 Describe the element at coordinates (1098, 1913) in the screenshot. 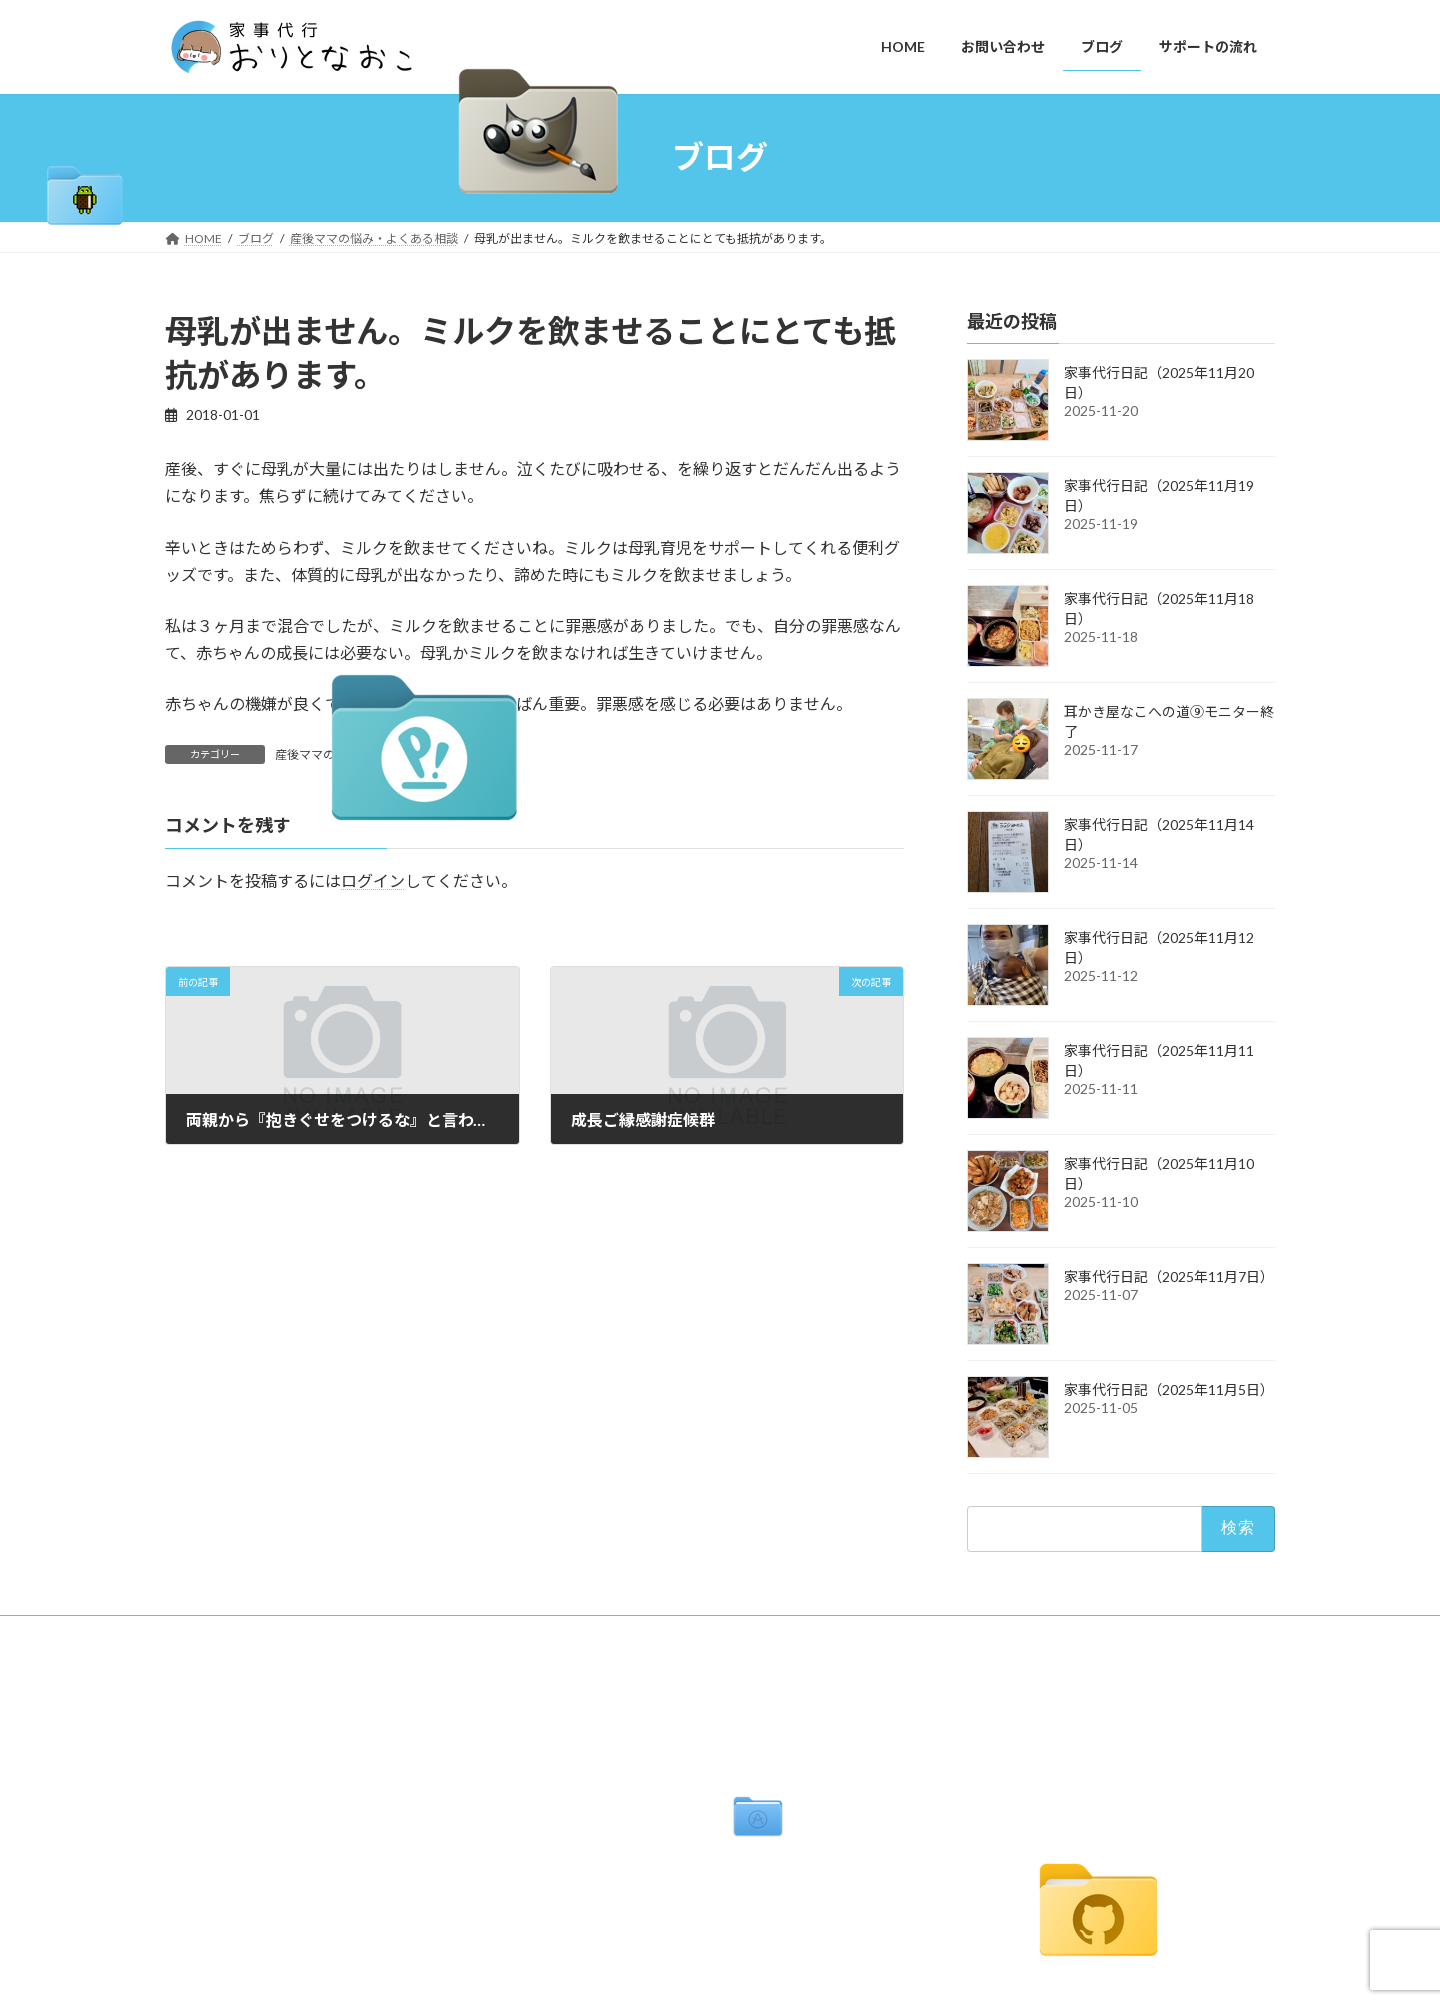

I see `open folder containing github projects` at that location.